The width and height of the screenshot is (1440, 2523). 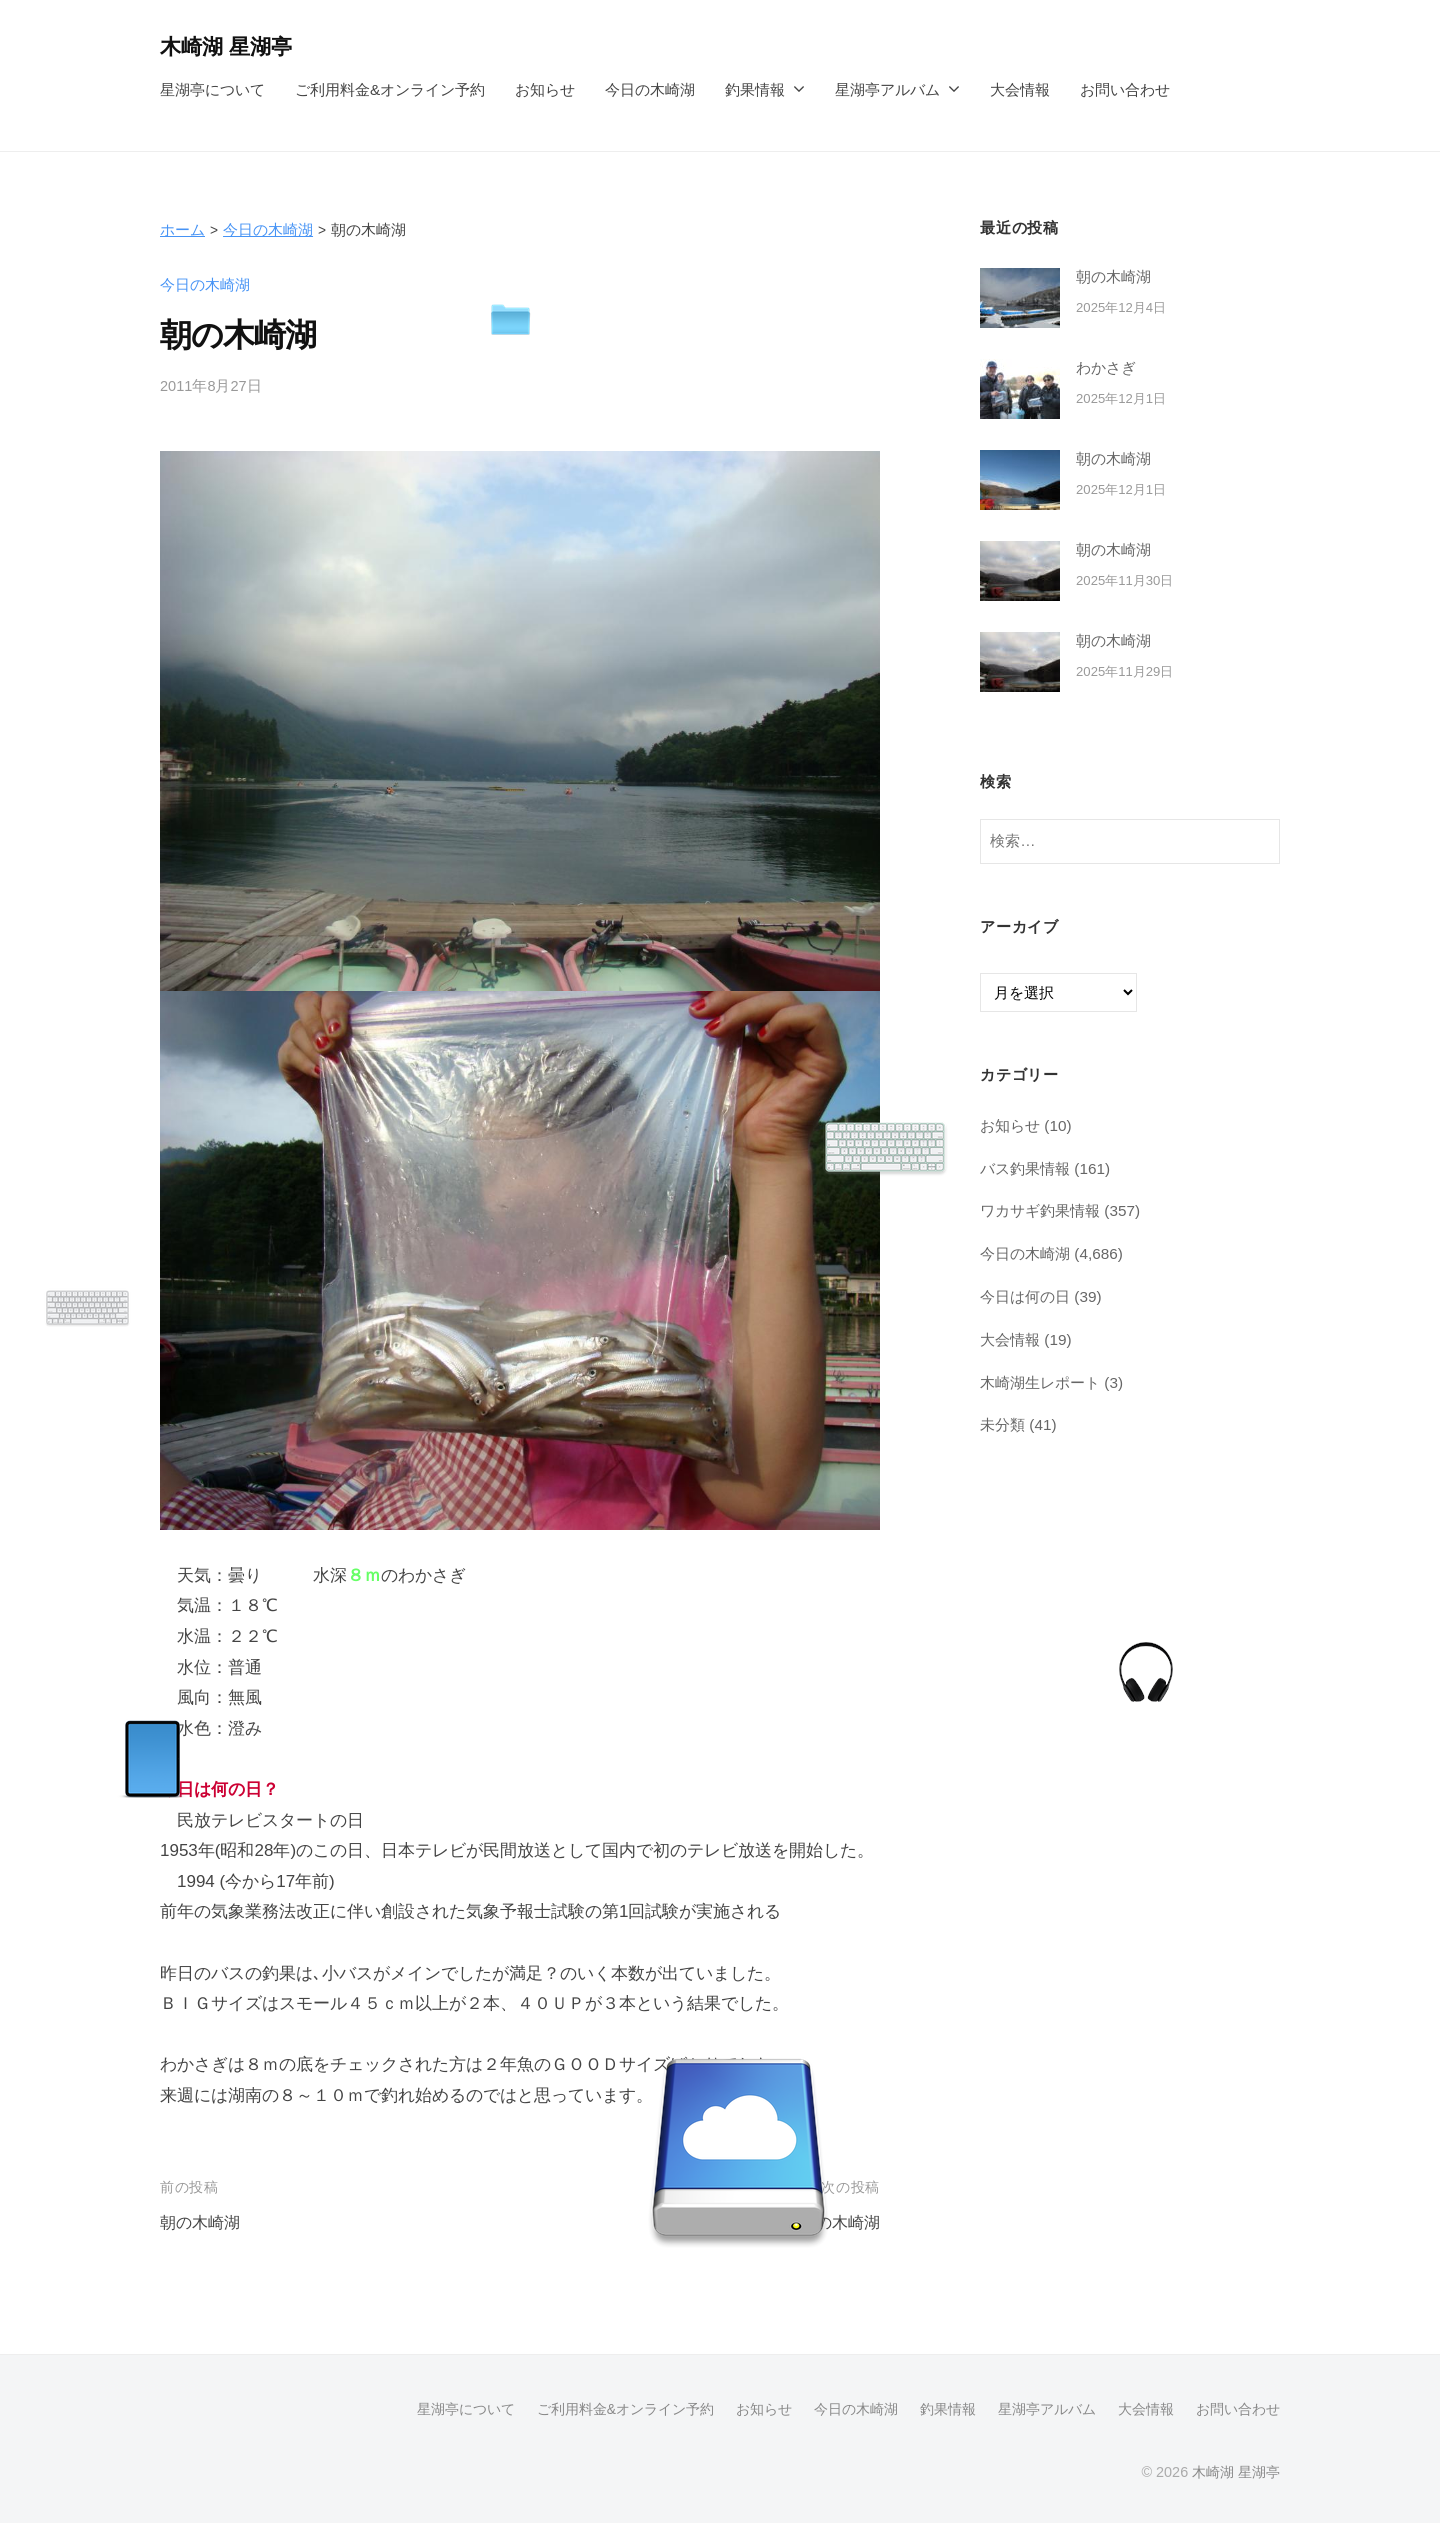 What do you see at coordinates (510, 319) in the screenshot?
I see `open folder to view contents` at bounding box center [510, 319].